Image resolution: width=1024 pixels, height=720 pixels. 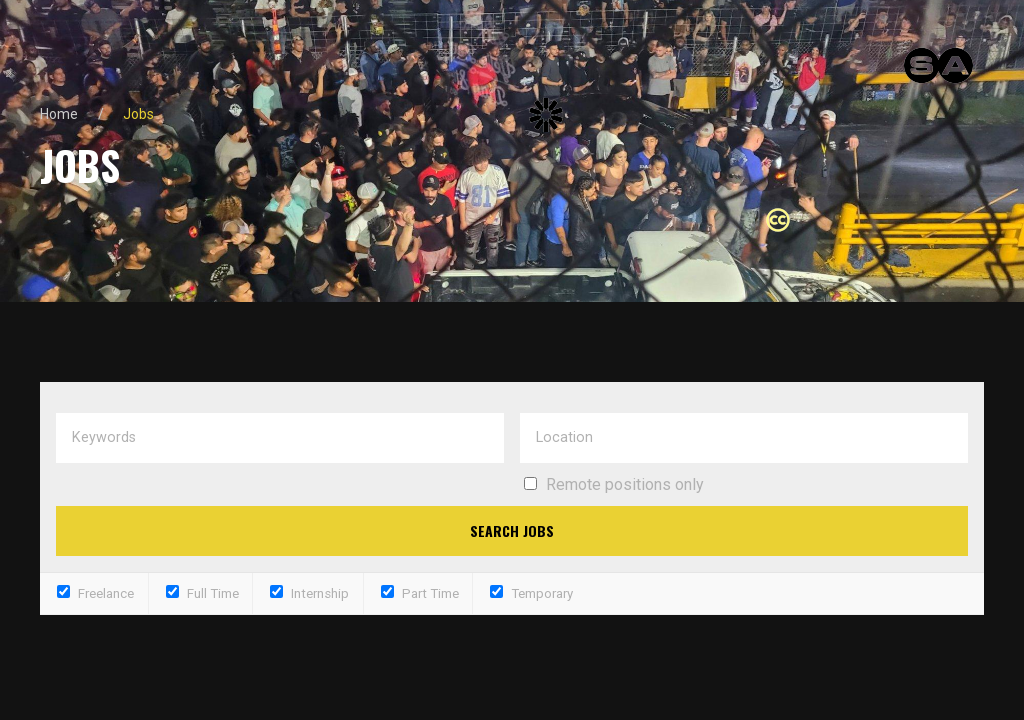 What do you see at coordinates (778, 220) in the screenshot?
I see `indicates content is licensed under creative commons` at bounding box center [778, 220].